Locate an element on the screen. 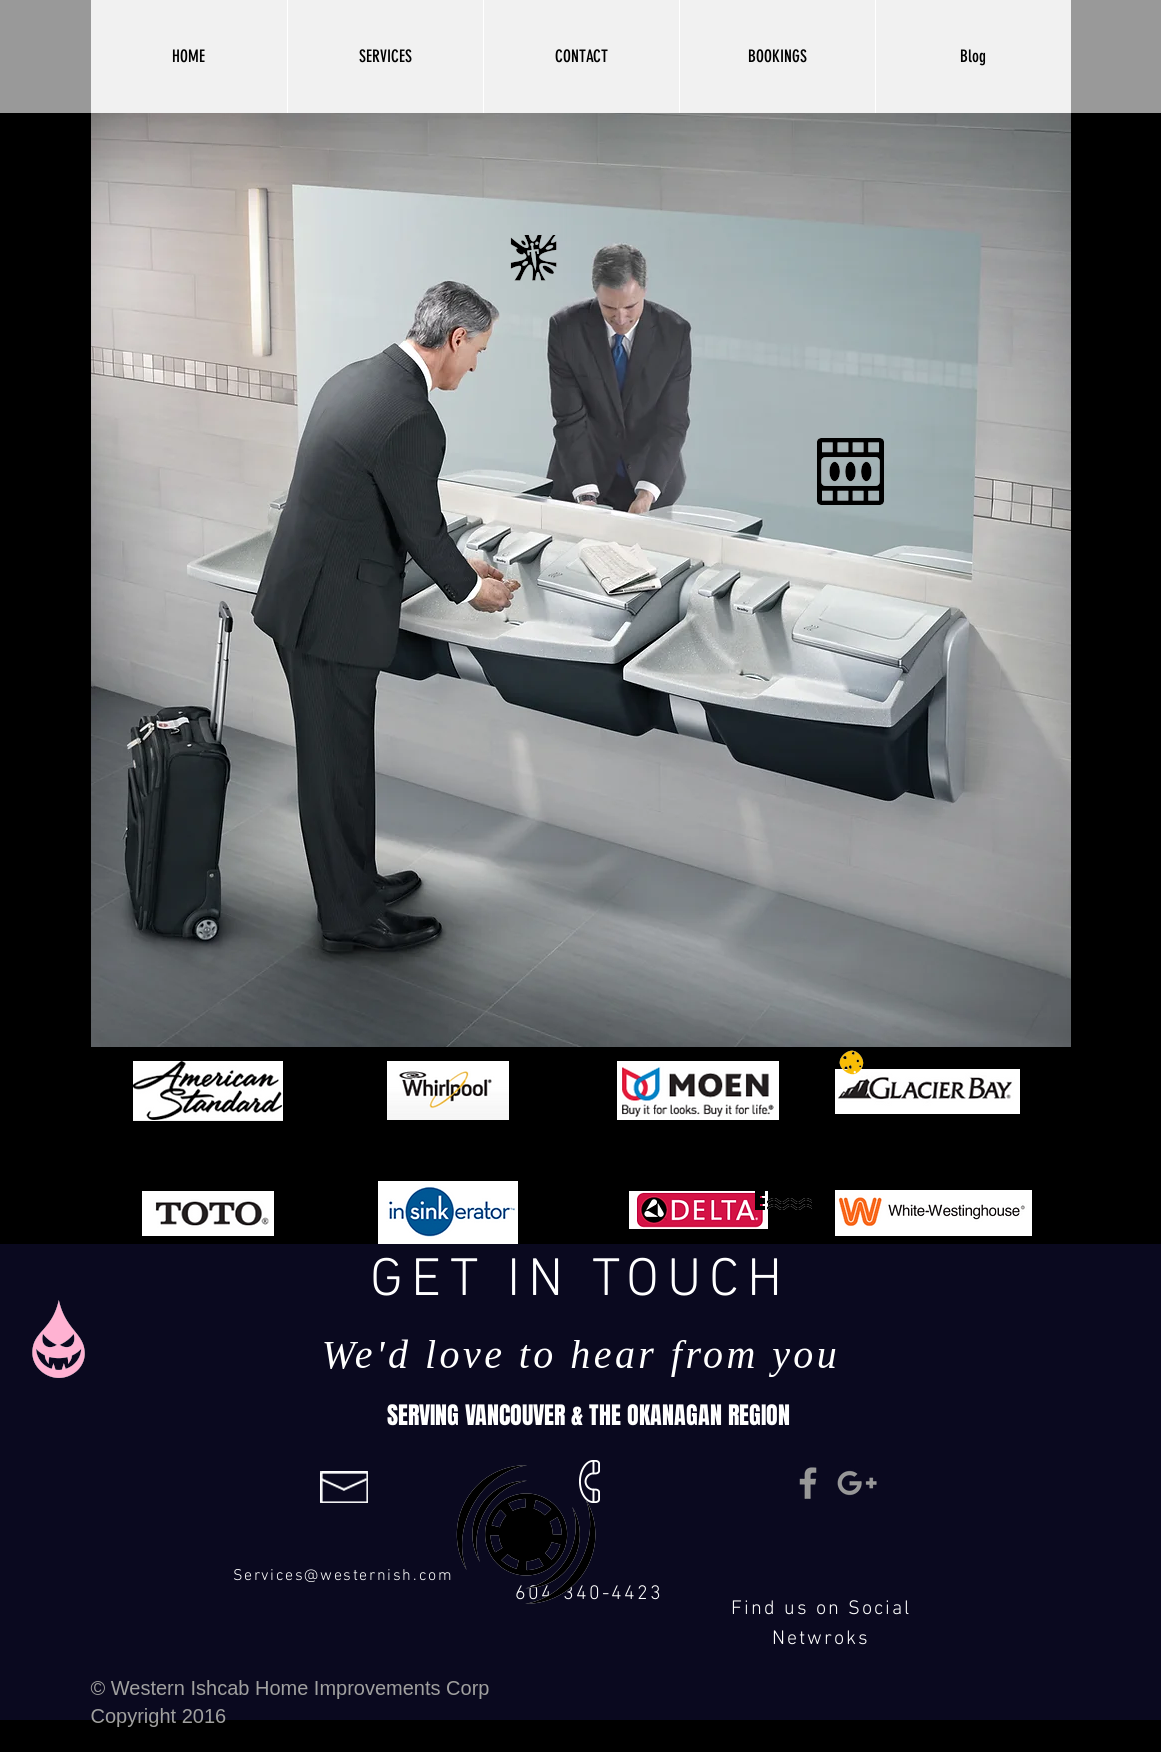 Image resolution: width=1161 pixels, height=1752 pixels. indicates a melting or dissolving weapon effect is located at coordinates (533, 257).